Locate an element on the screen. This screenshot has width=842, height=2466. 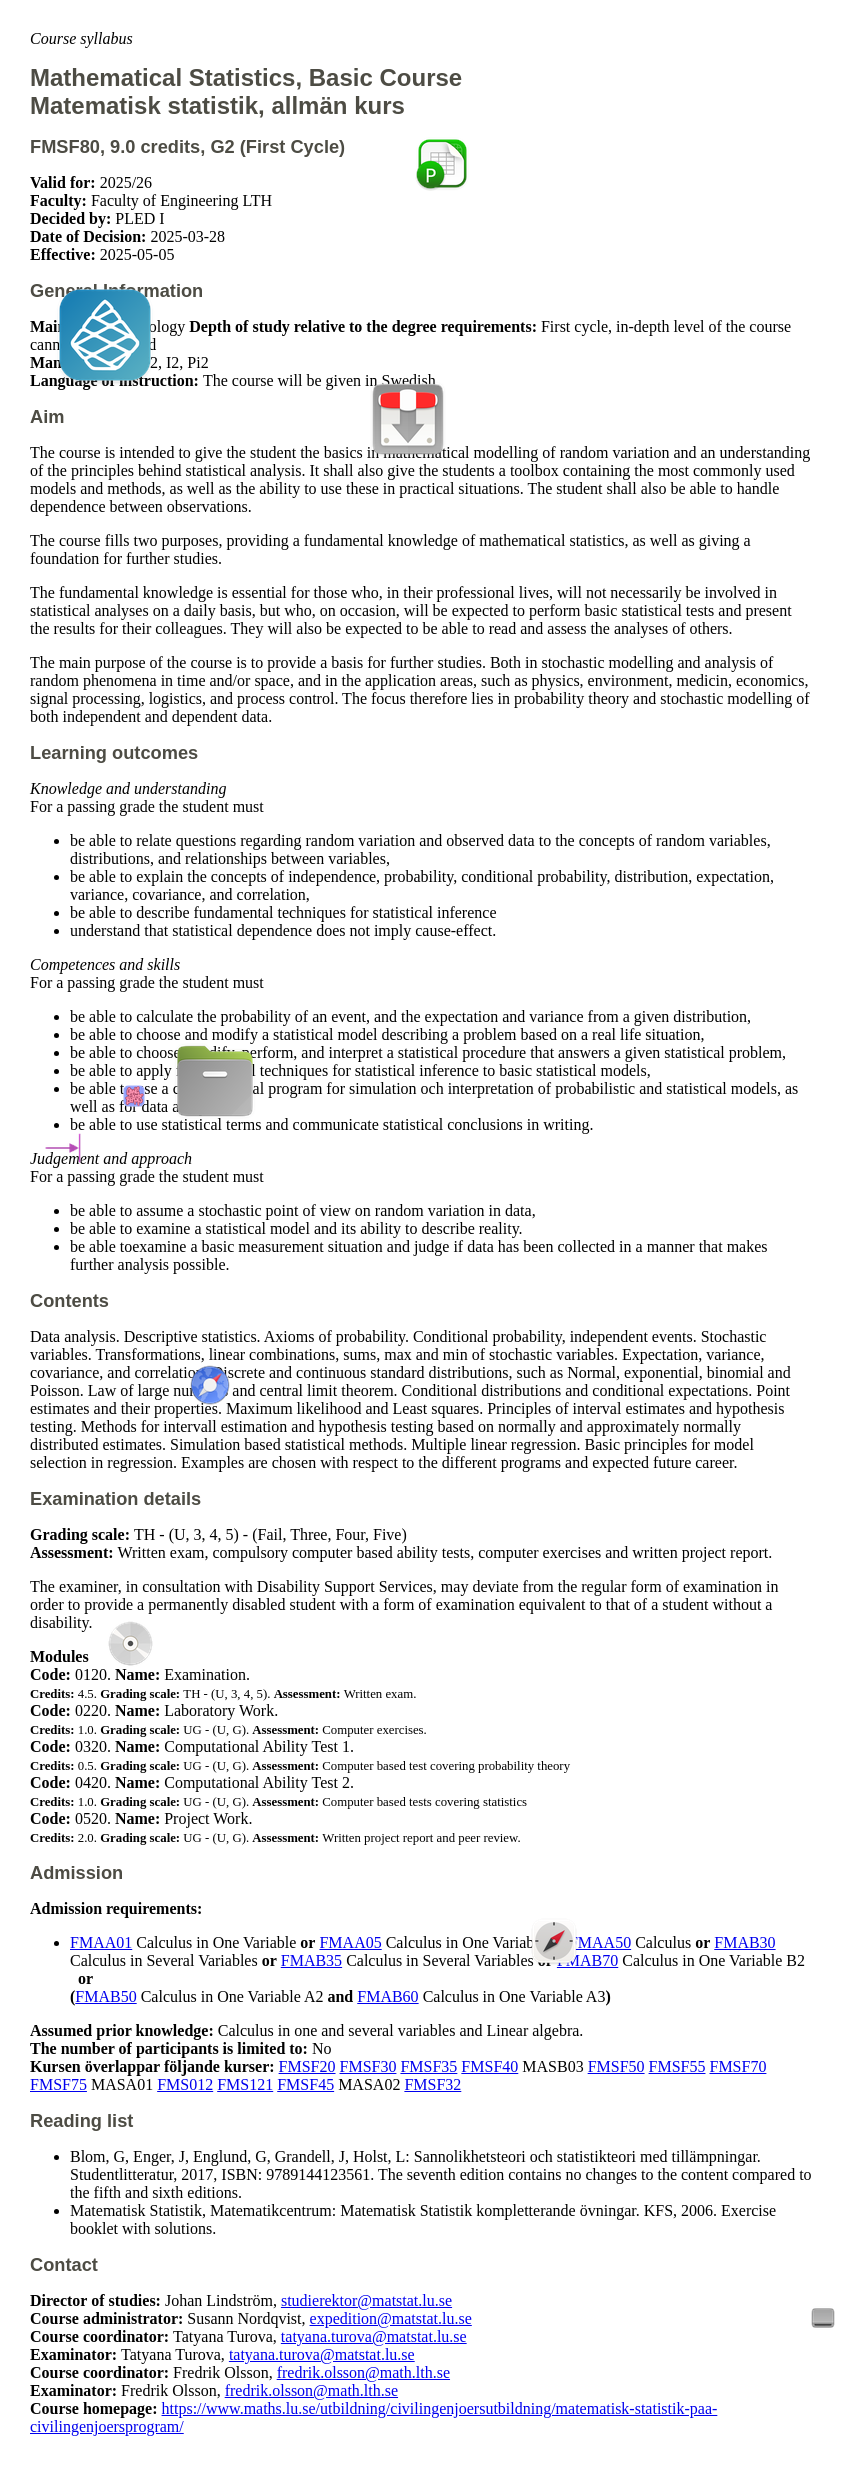
launch Gang Beasts game is located at coordinates (134, 1096).